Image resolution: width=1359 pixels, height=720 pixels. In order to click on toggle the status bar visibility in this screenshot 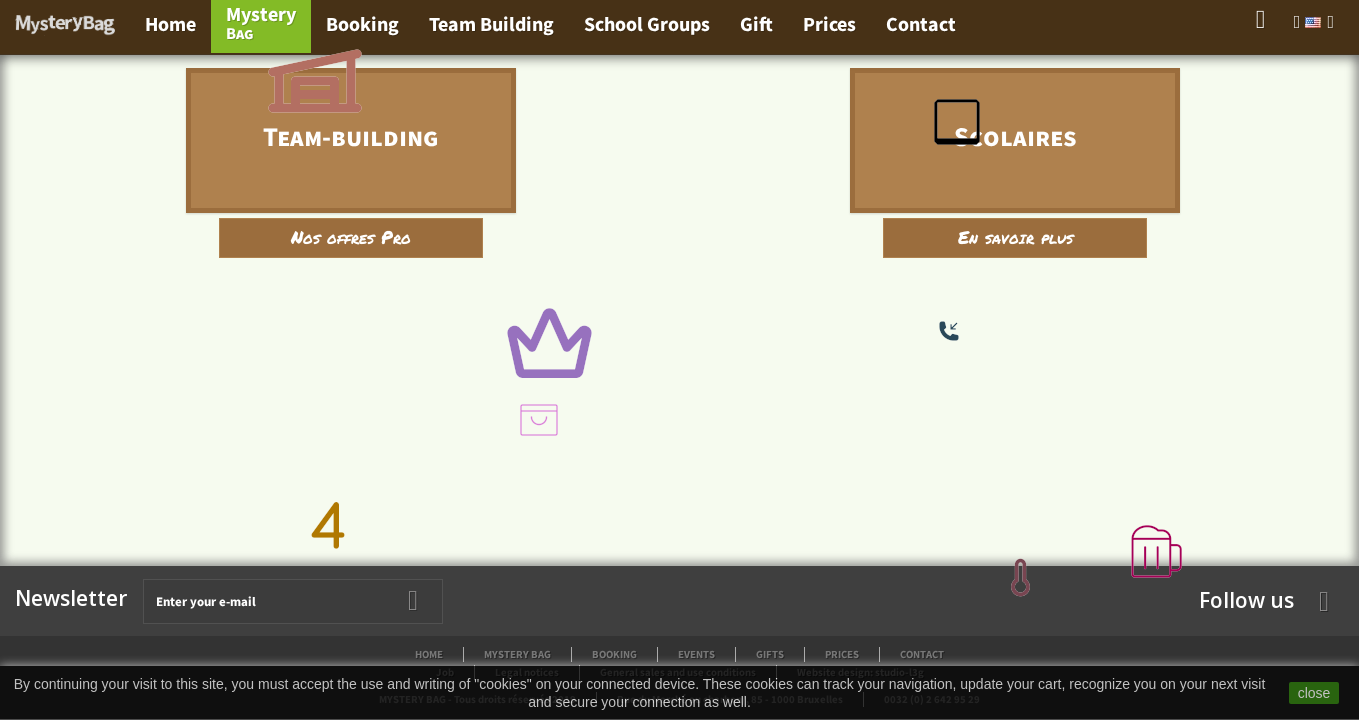, I will do `click(957, 122)`.